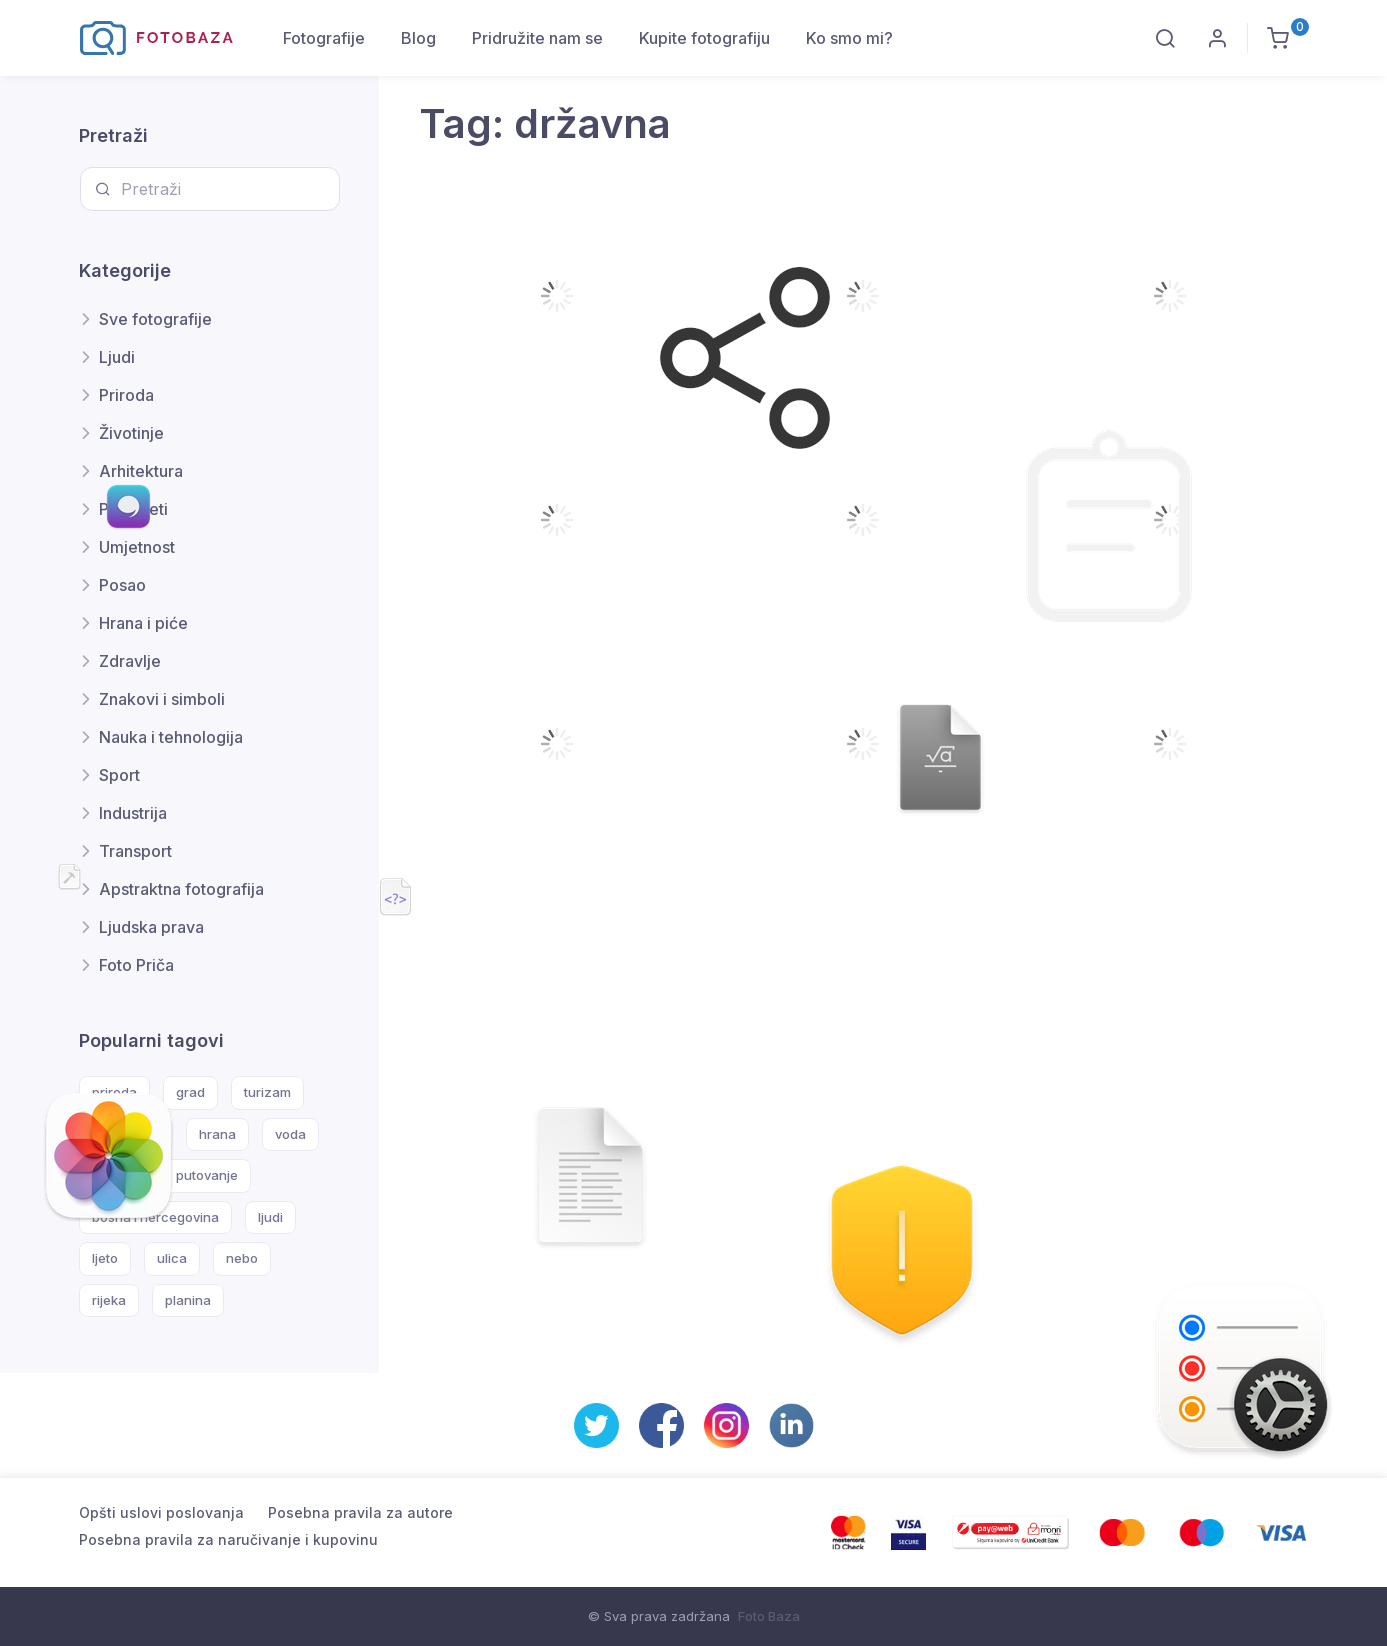  I want to click on access clipboard history, so click(1109, 526).